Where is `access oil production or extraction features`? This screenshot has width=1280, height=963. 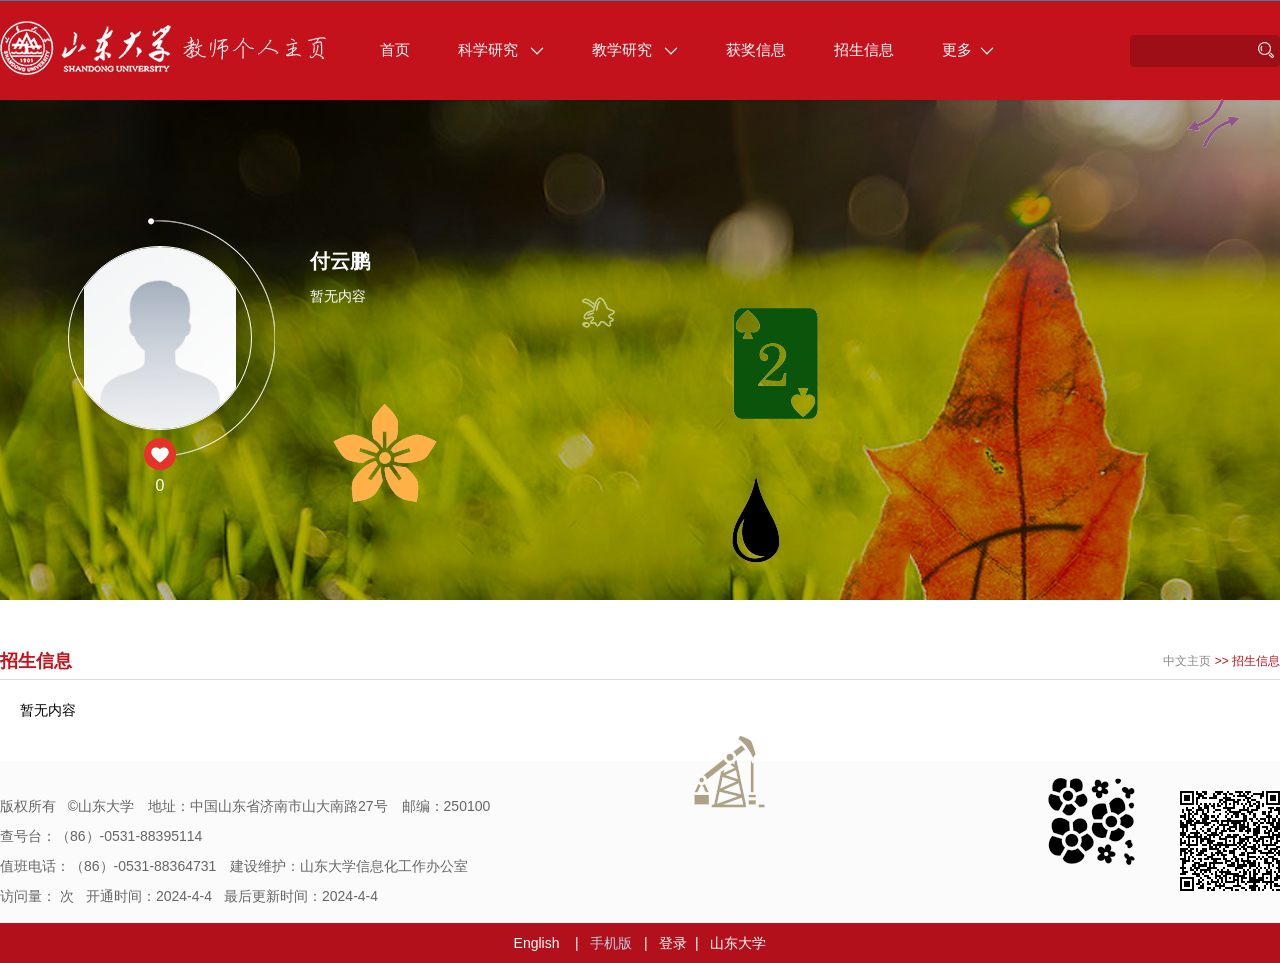
access oil production or extraction features is located at coordinates (729, 771).